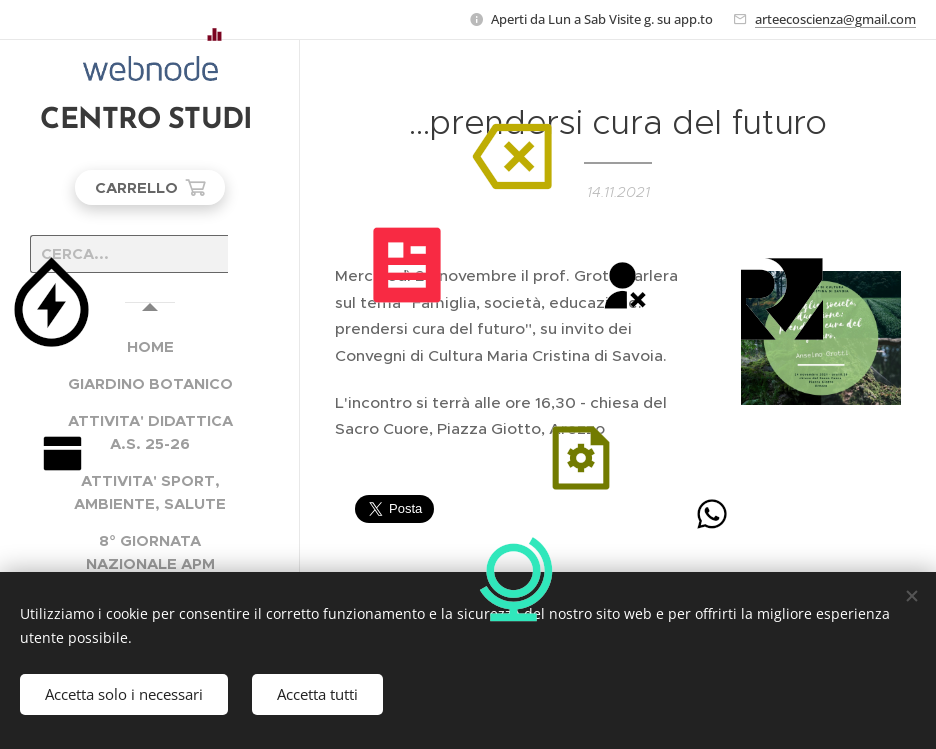 This screenshot has width=936, height=749. I want to click on indicates RISC-V architecture compatibility, so click(782, 299).